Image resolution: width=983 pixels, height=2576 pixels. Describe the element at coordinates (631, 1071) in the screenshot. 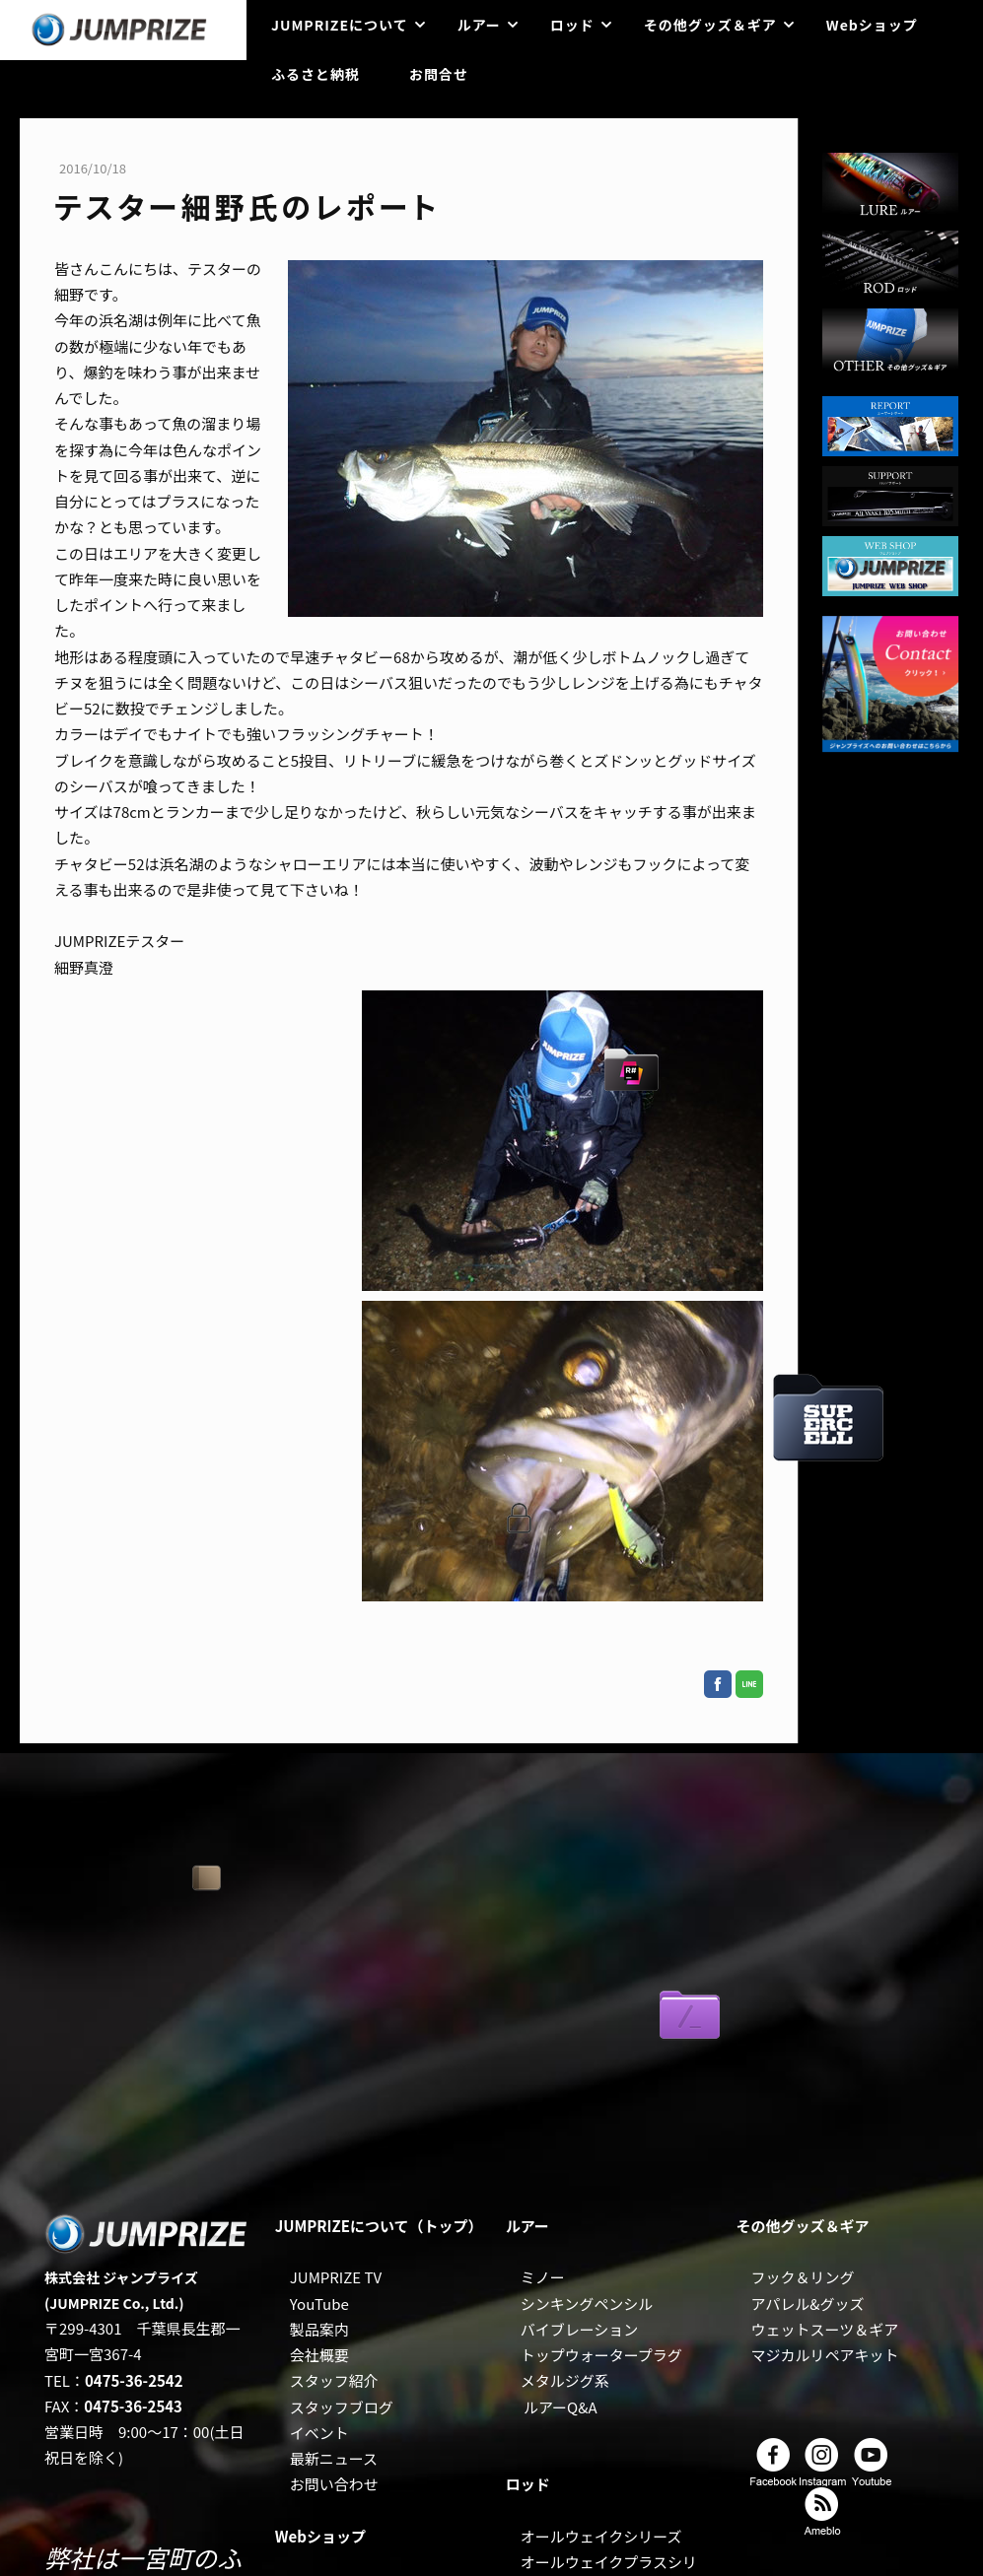

I see `open JetBrains ReSharper project folder` at that location.